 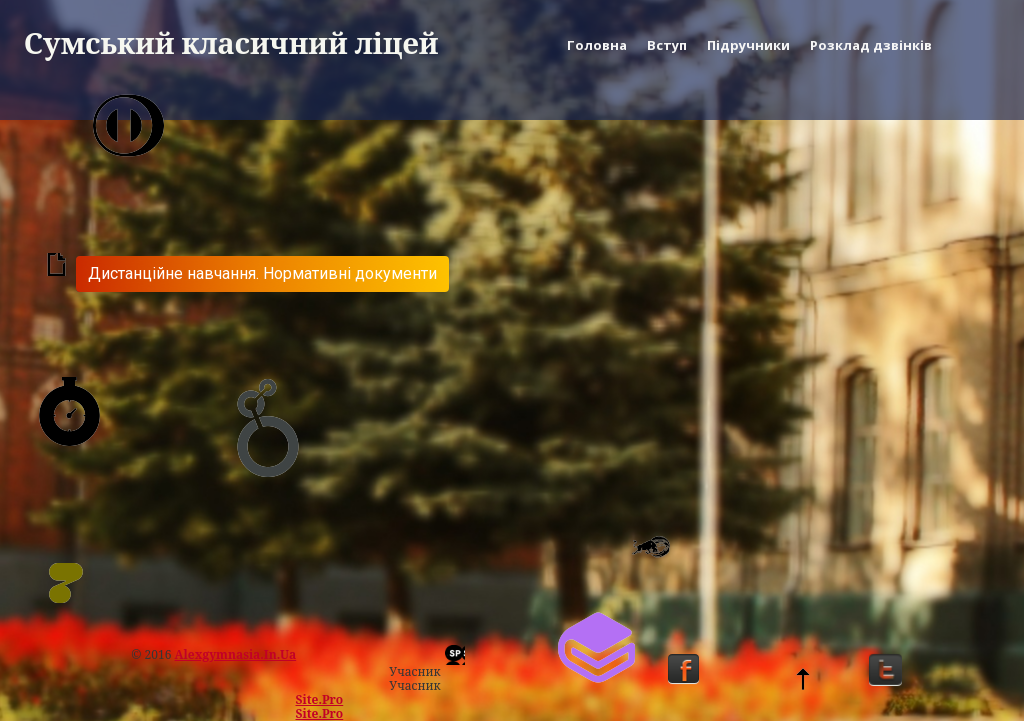 I want to click on Fastly CDN service logo, so click(x=69, y=411).